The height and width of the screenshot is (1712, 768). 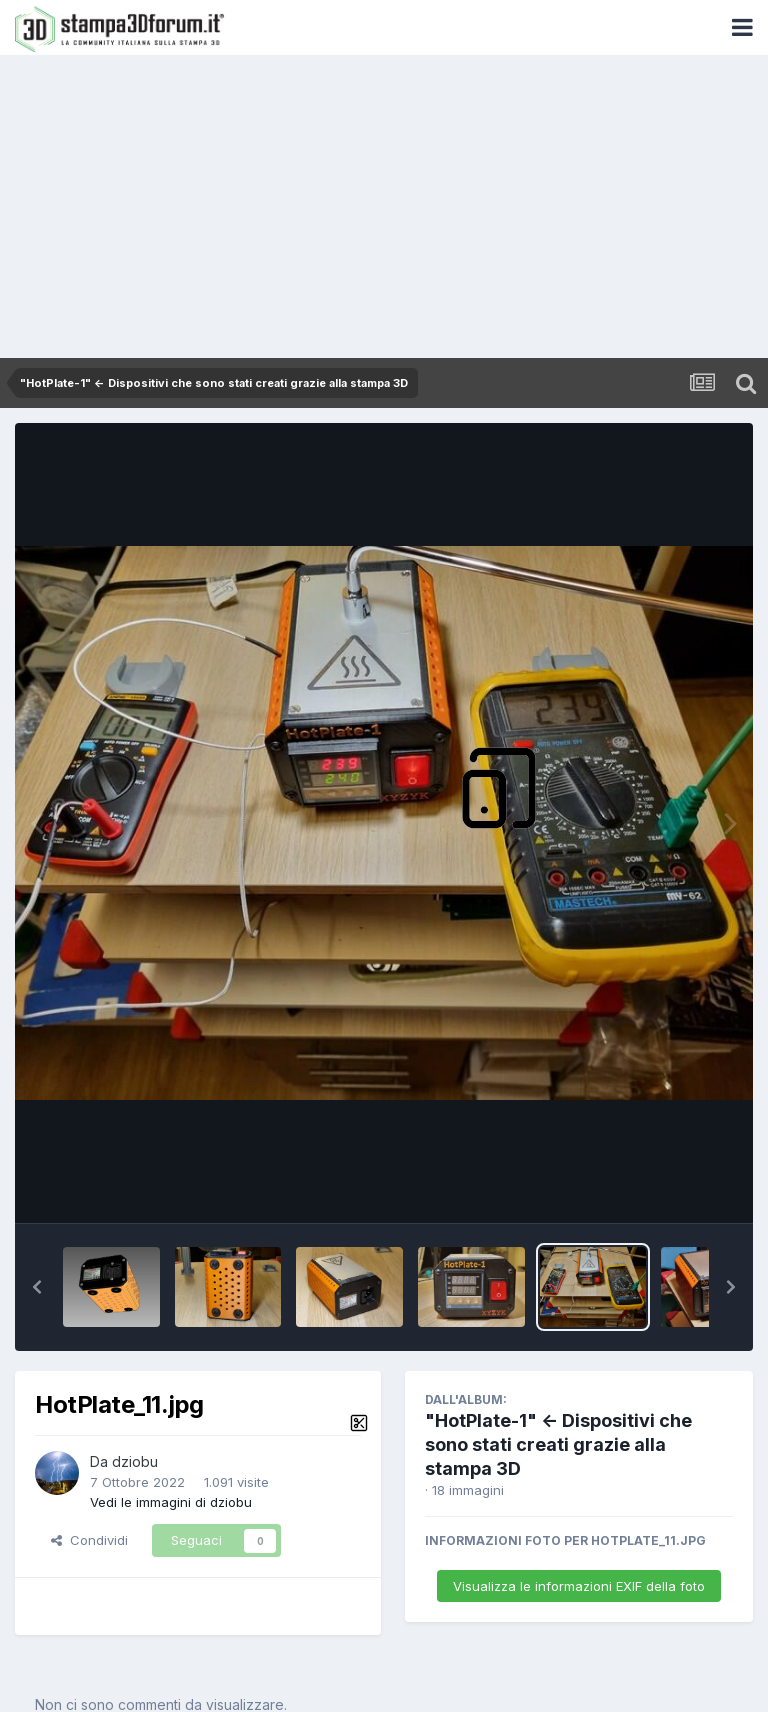 I want to click on switch between tablet and mobile view, so click(x=499, y=788).